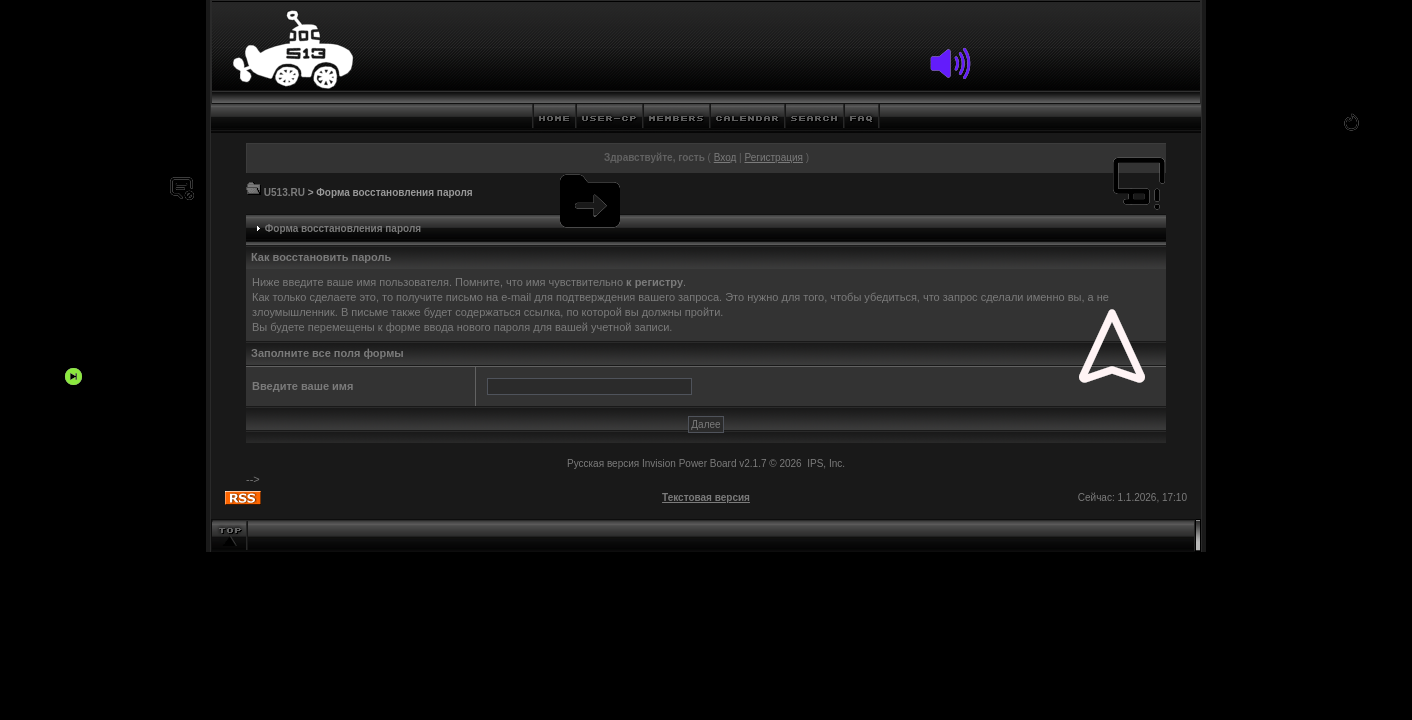 Image resolution: width=1412 pixels, height=720 pixels. Describe the element at coordinates (1139, 181) in the screenshot. I see `indicates a desktop device error or warning` at that location.